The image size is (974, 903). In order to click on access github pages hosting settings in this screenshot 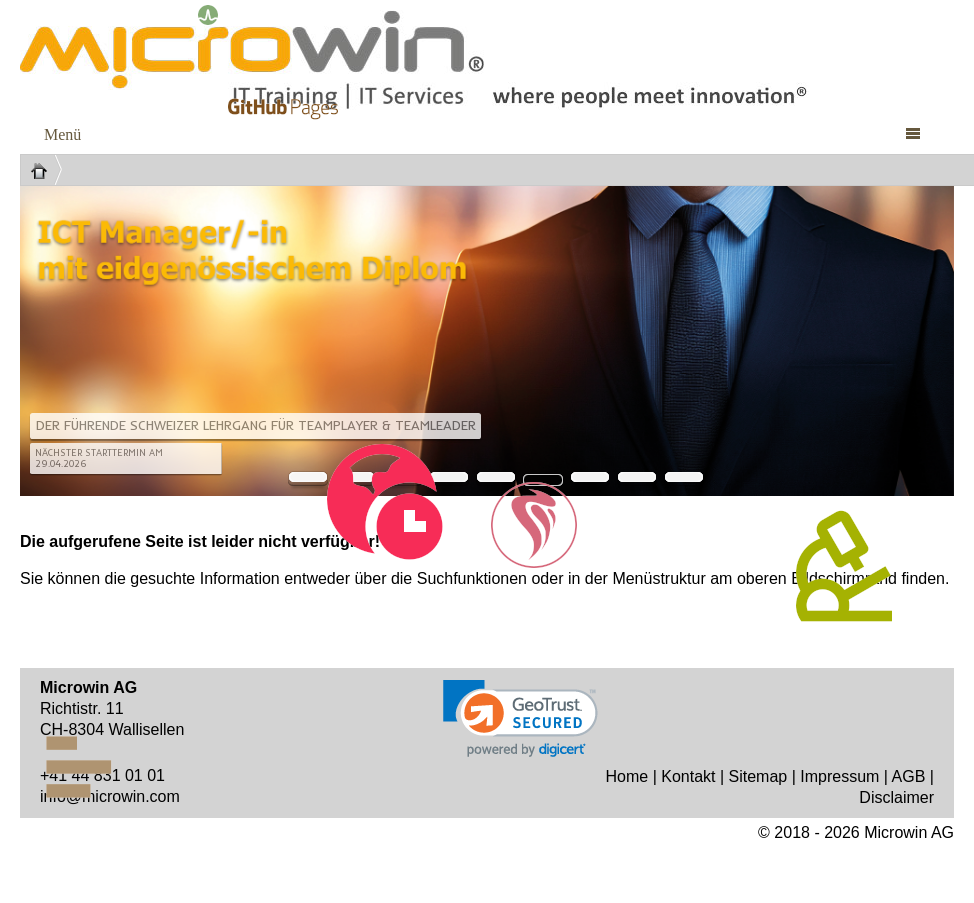, I will do `click(283, 109)`.